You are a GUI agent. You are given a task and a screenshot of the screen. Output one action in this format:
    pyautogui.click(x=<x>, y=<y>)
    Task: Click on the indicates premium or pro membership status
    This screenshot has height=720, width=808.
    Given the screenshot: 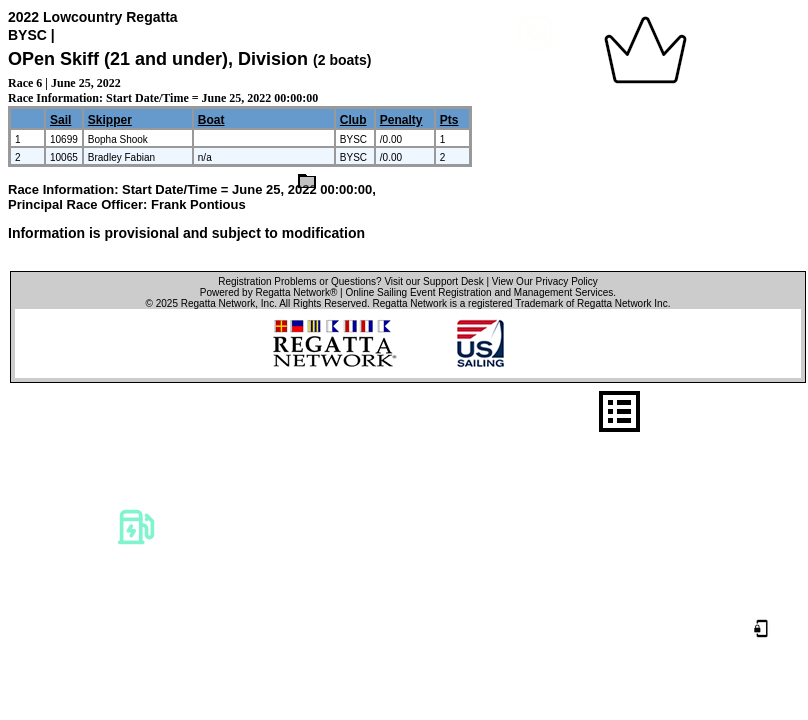 What is the action you would take?
    pyautogui.click(x=645, y=54)
    